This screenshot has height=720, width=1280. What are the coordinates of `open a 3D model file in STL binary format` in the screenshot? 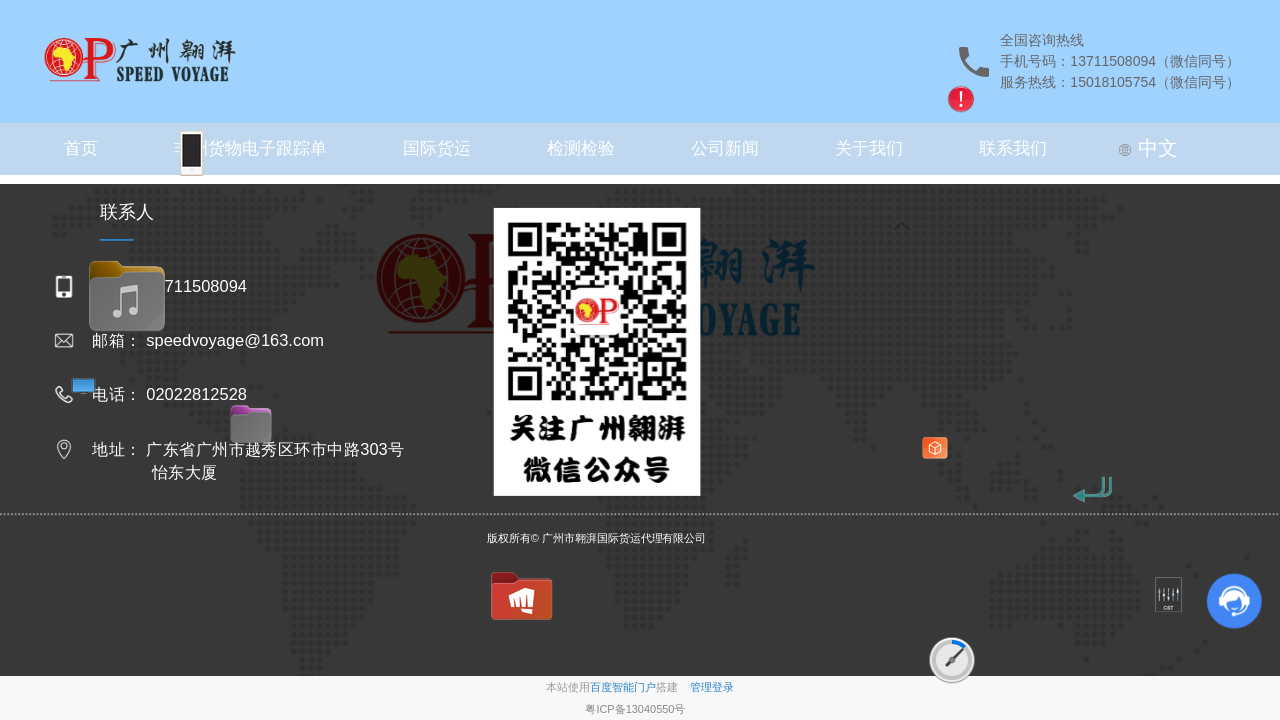 It's located at (935, 447).